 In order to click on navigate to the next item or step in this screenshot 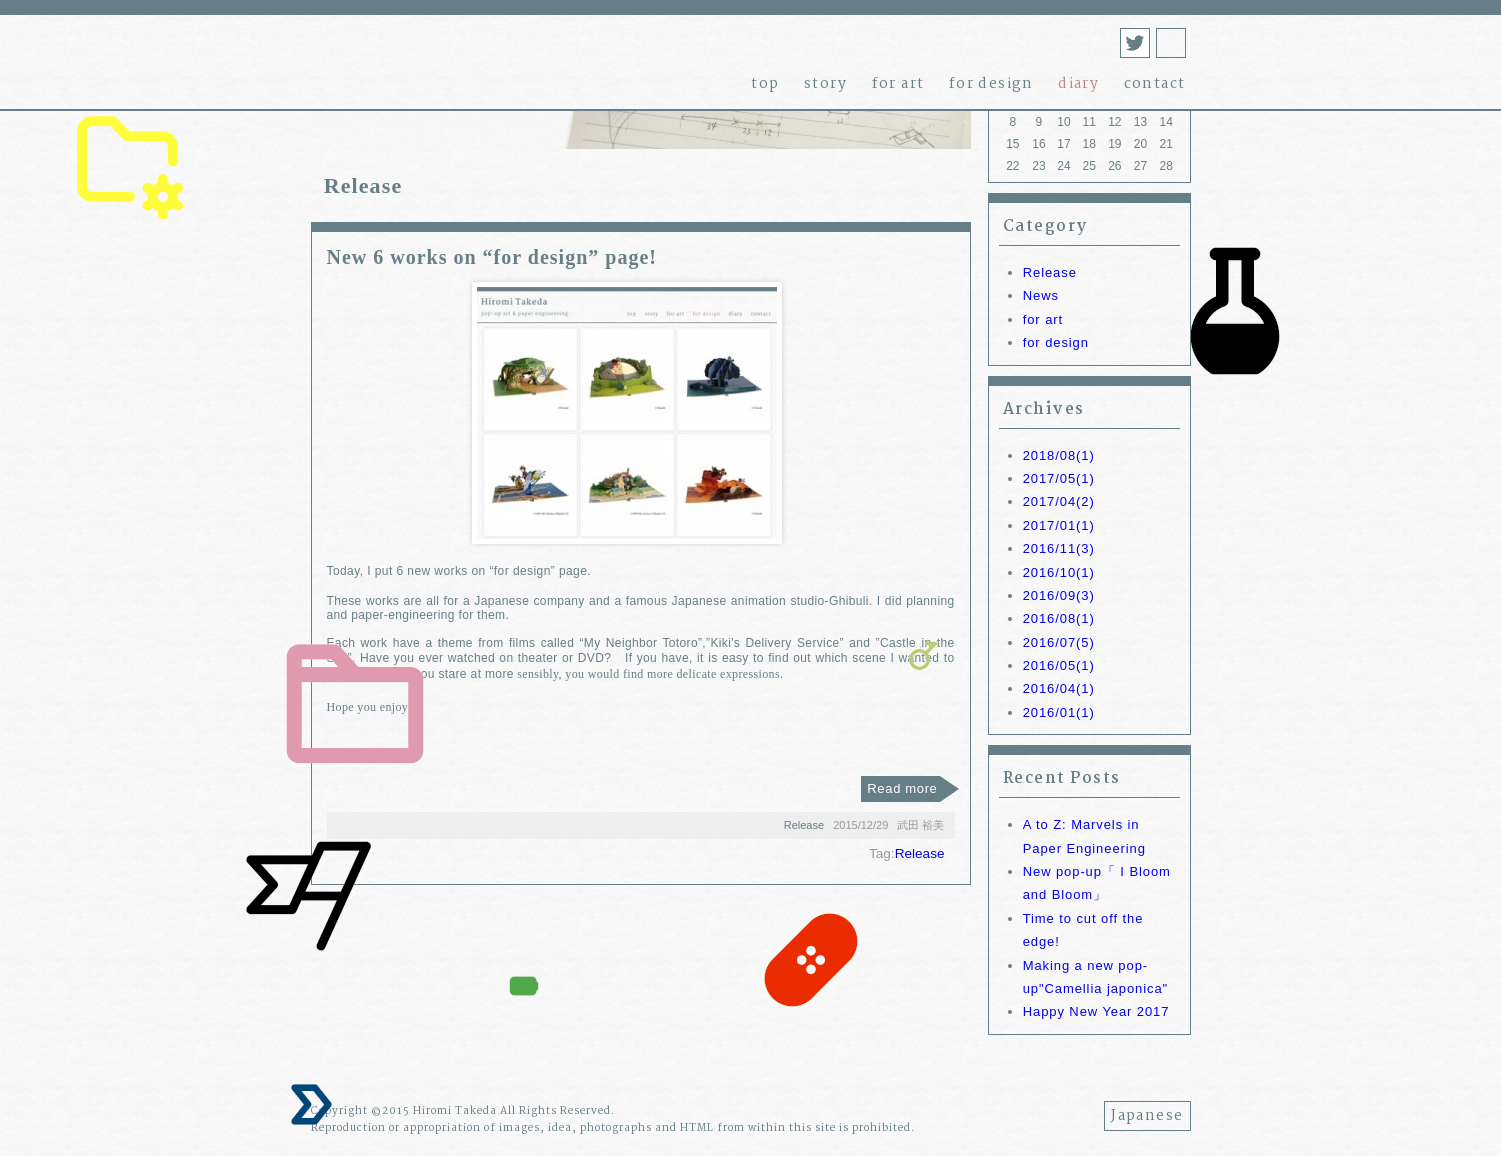, I will do `click(311, 1104)`.